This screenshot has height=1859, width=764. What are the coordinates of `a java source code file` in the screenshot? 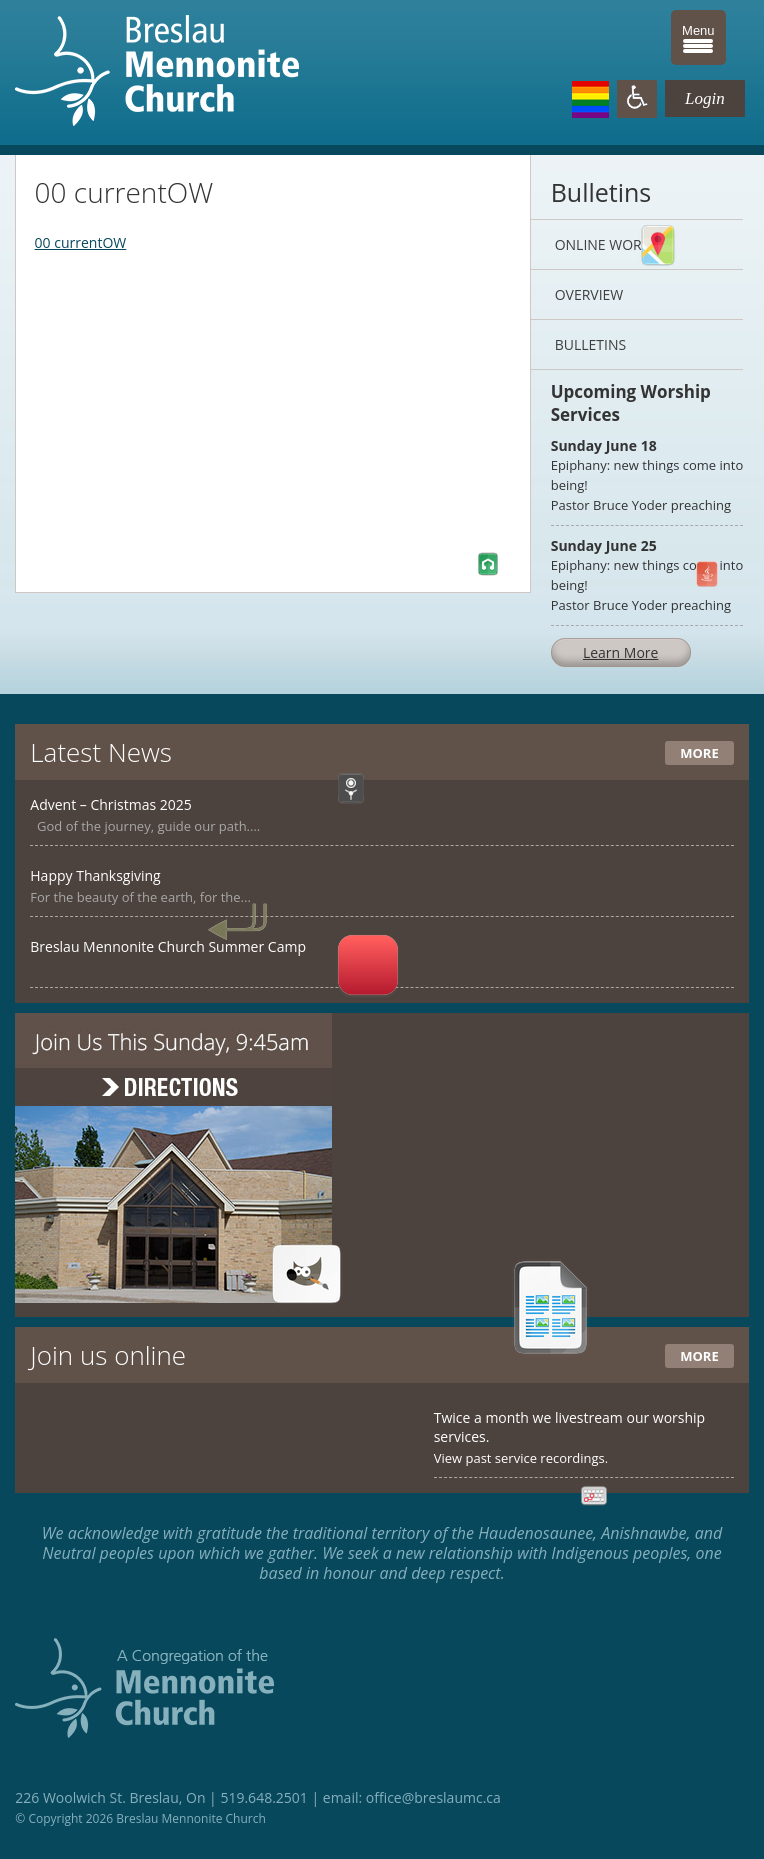 It's located at (707, 574).